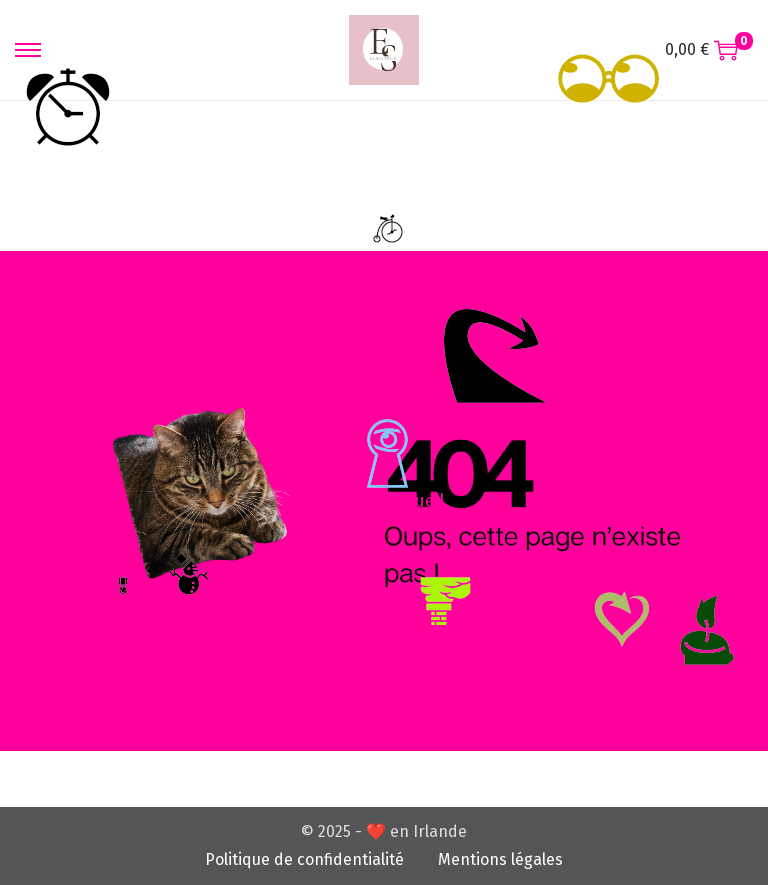 The image size is (768, 885). I want to click on vintage or classic cycling mode, so click(388, 228).